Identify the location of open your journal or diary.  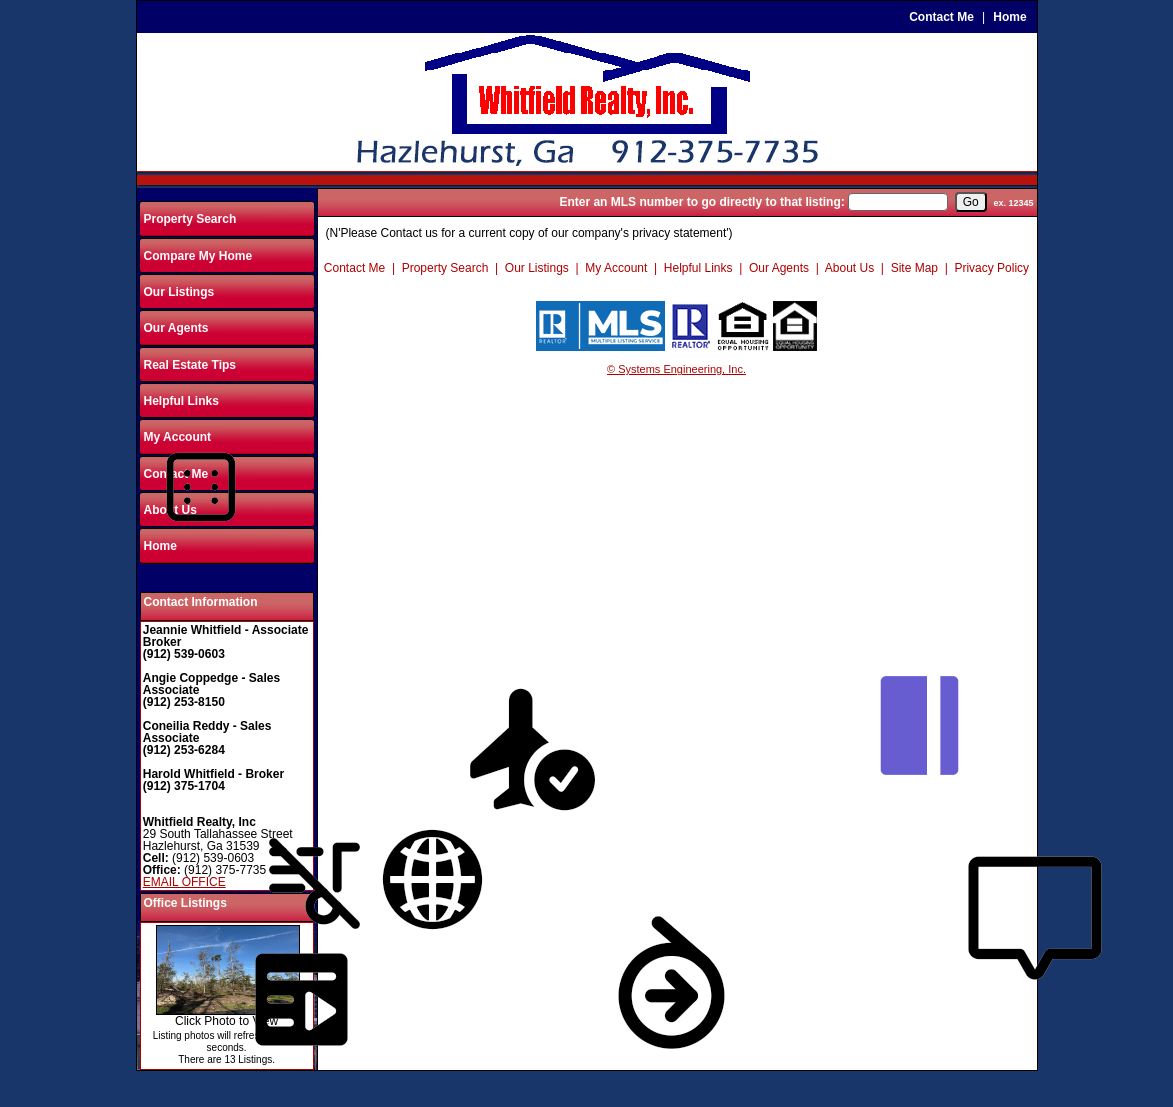
(919, 725).